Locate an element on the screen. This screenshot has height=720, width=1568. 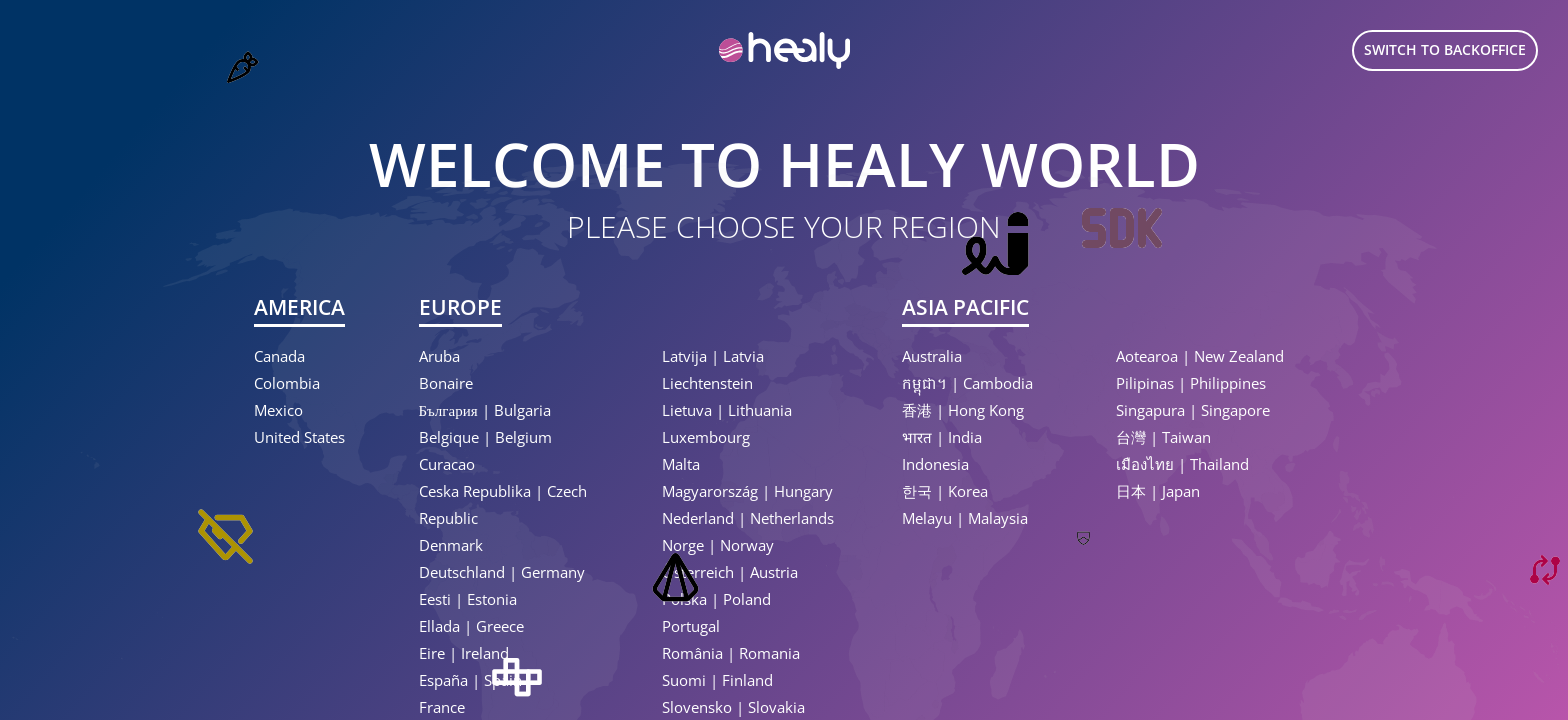
swap or exchange items is located at coordinates (1545, 570).